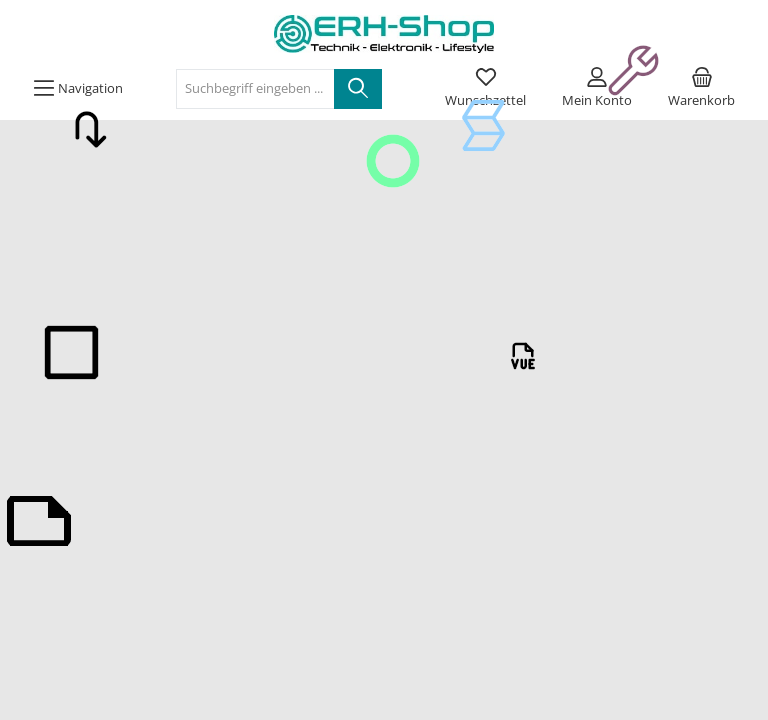  What do you see at coordinates (89, 129) in the screenshot?
I see `redo or repeat last action` at bounding box center [89, 129].